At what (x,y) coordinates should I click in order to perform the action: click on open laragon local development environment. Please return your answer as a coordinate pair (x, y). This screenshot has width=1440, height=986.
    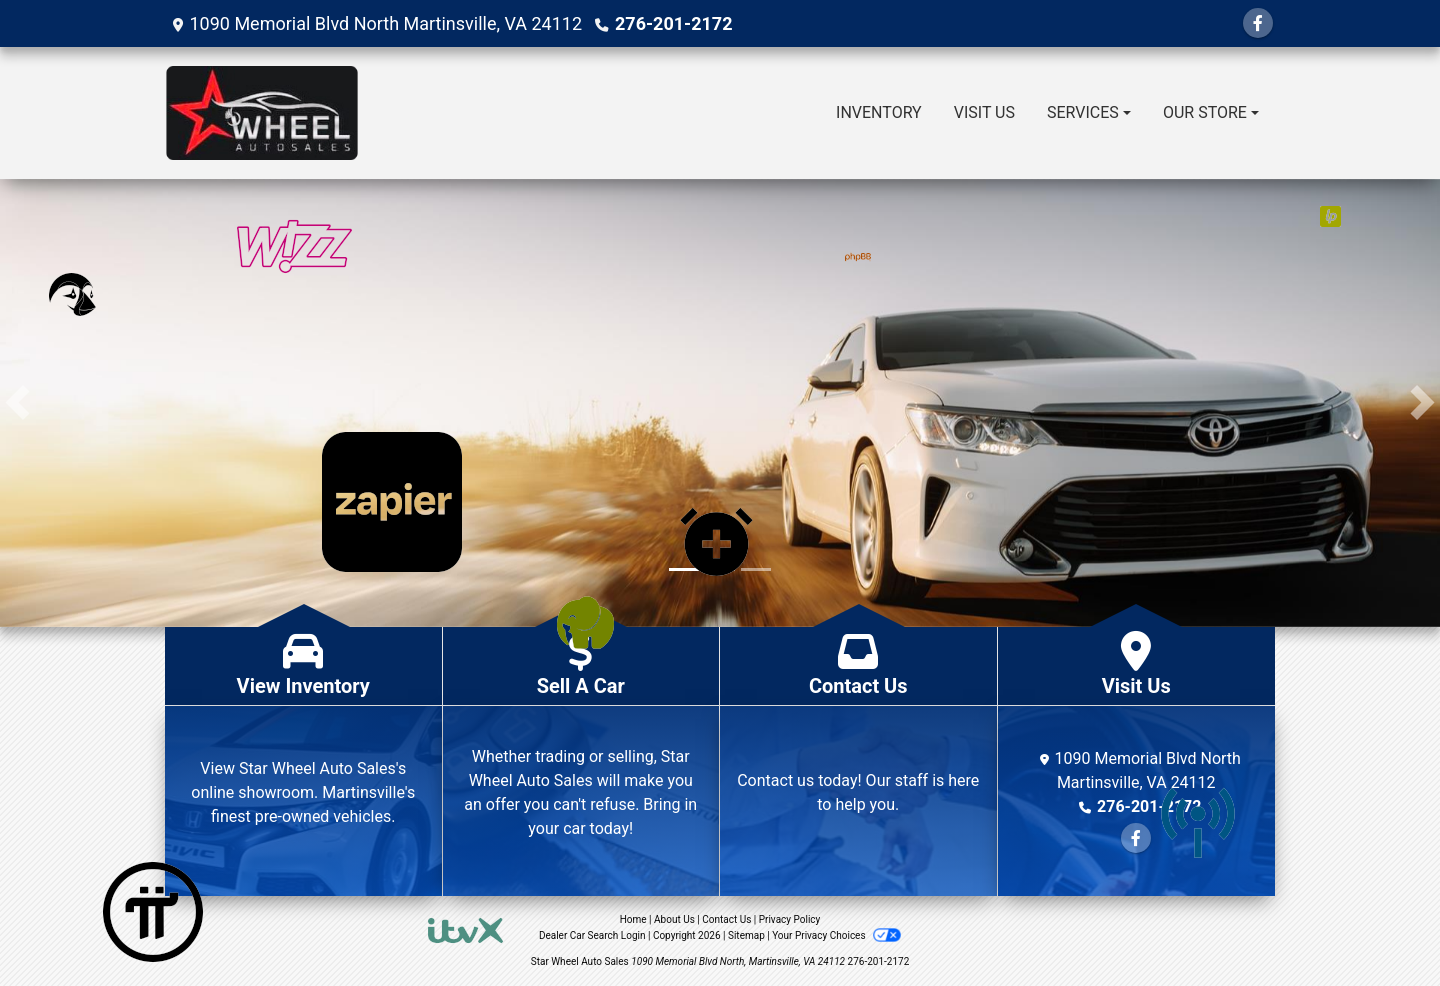
    Looking at the image, I should click on (585, 622).